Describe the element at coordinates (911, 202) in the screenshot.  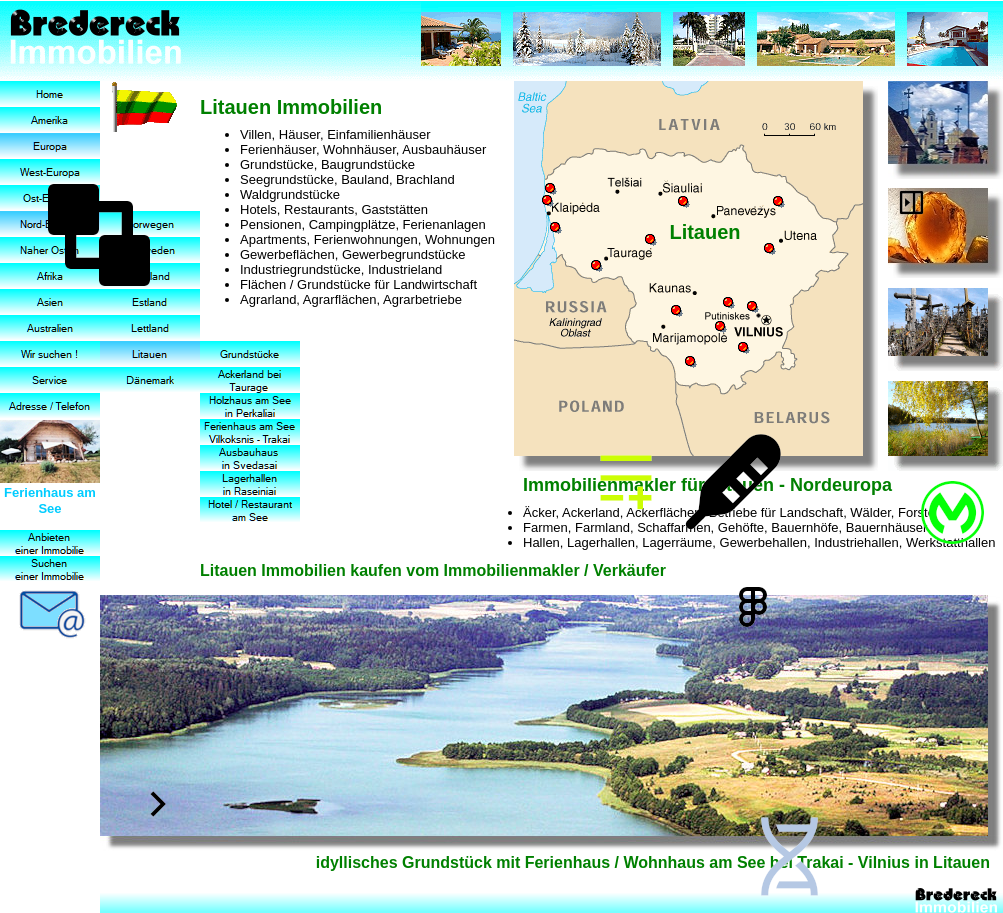
I see `expand or show the sidebar panel` at that location.